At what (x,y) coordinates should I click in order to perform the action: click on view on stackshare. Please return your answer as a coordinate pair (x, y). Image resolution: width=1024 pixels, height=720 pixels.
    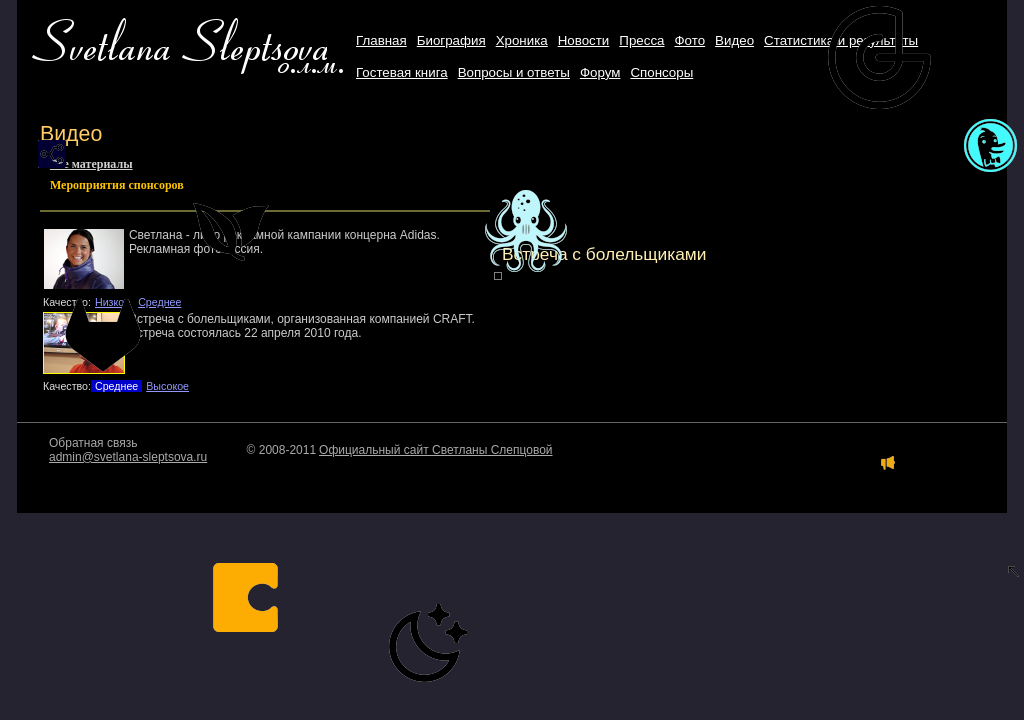
    Looking at the image, I should click on (52, 154).